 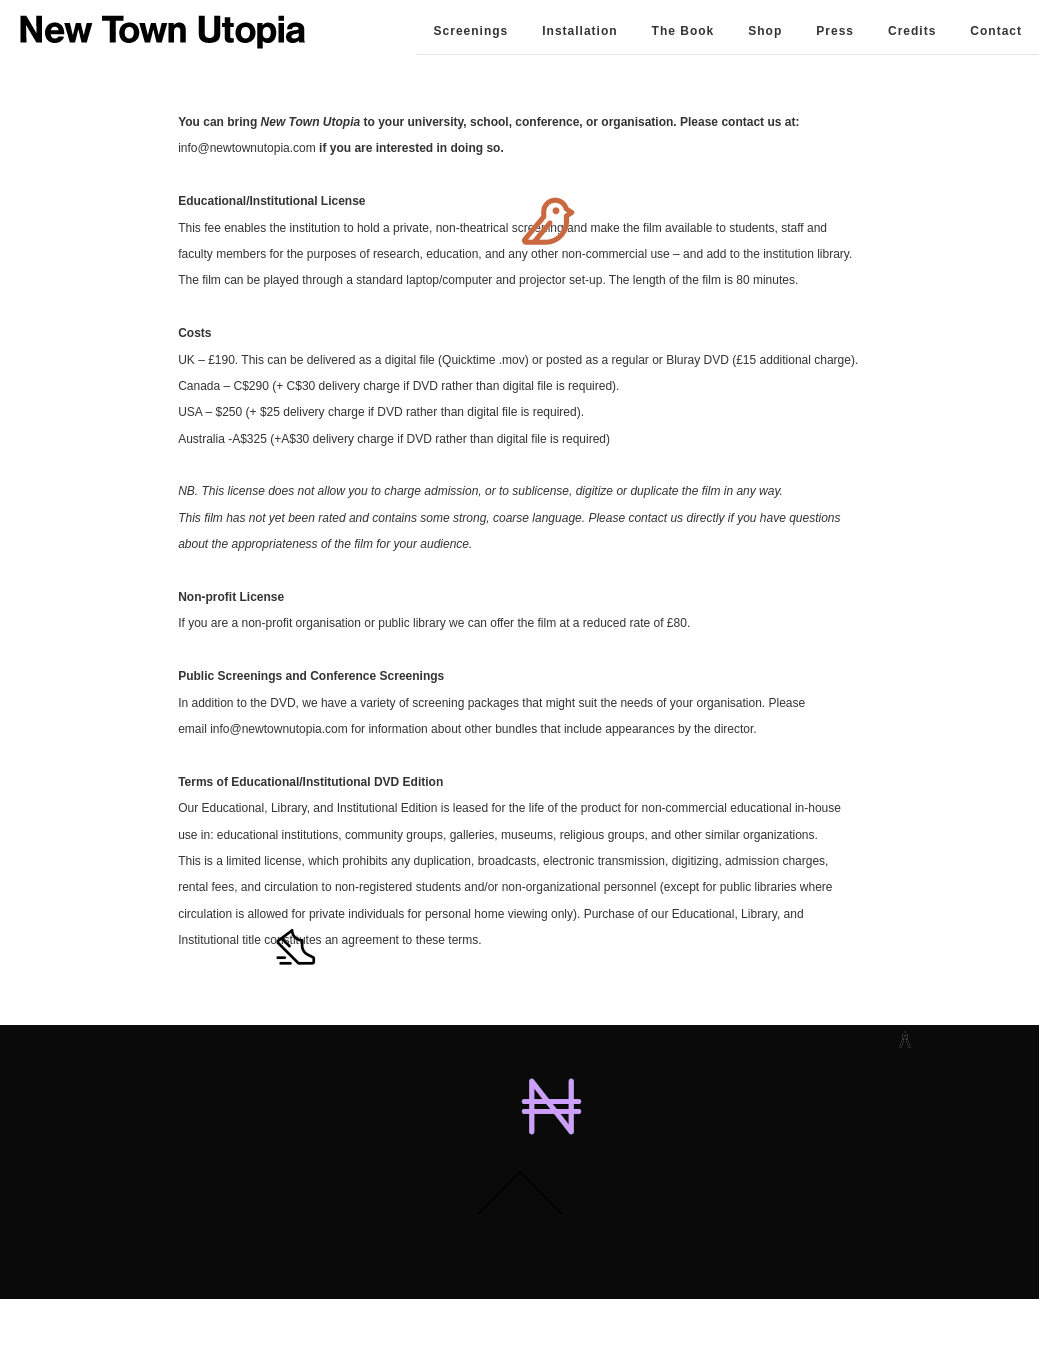 I want to click on nigerian naira currency symbol, so click(x=551, y=1106).